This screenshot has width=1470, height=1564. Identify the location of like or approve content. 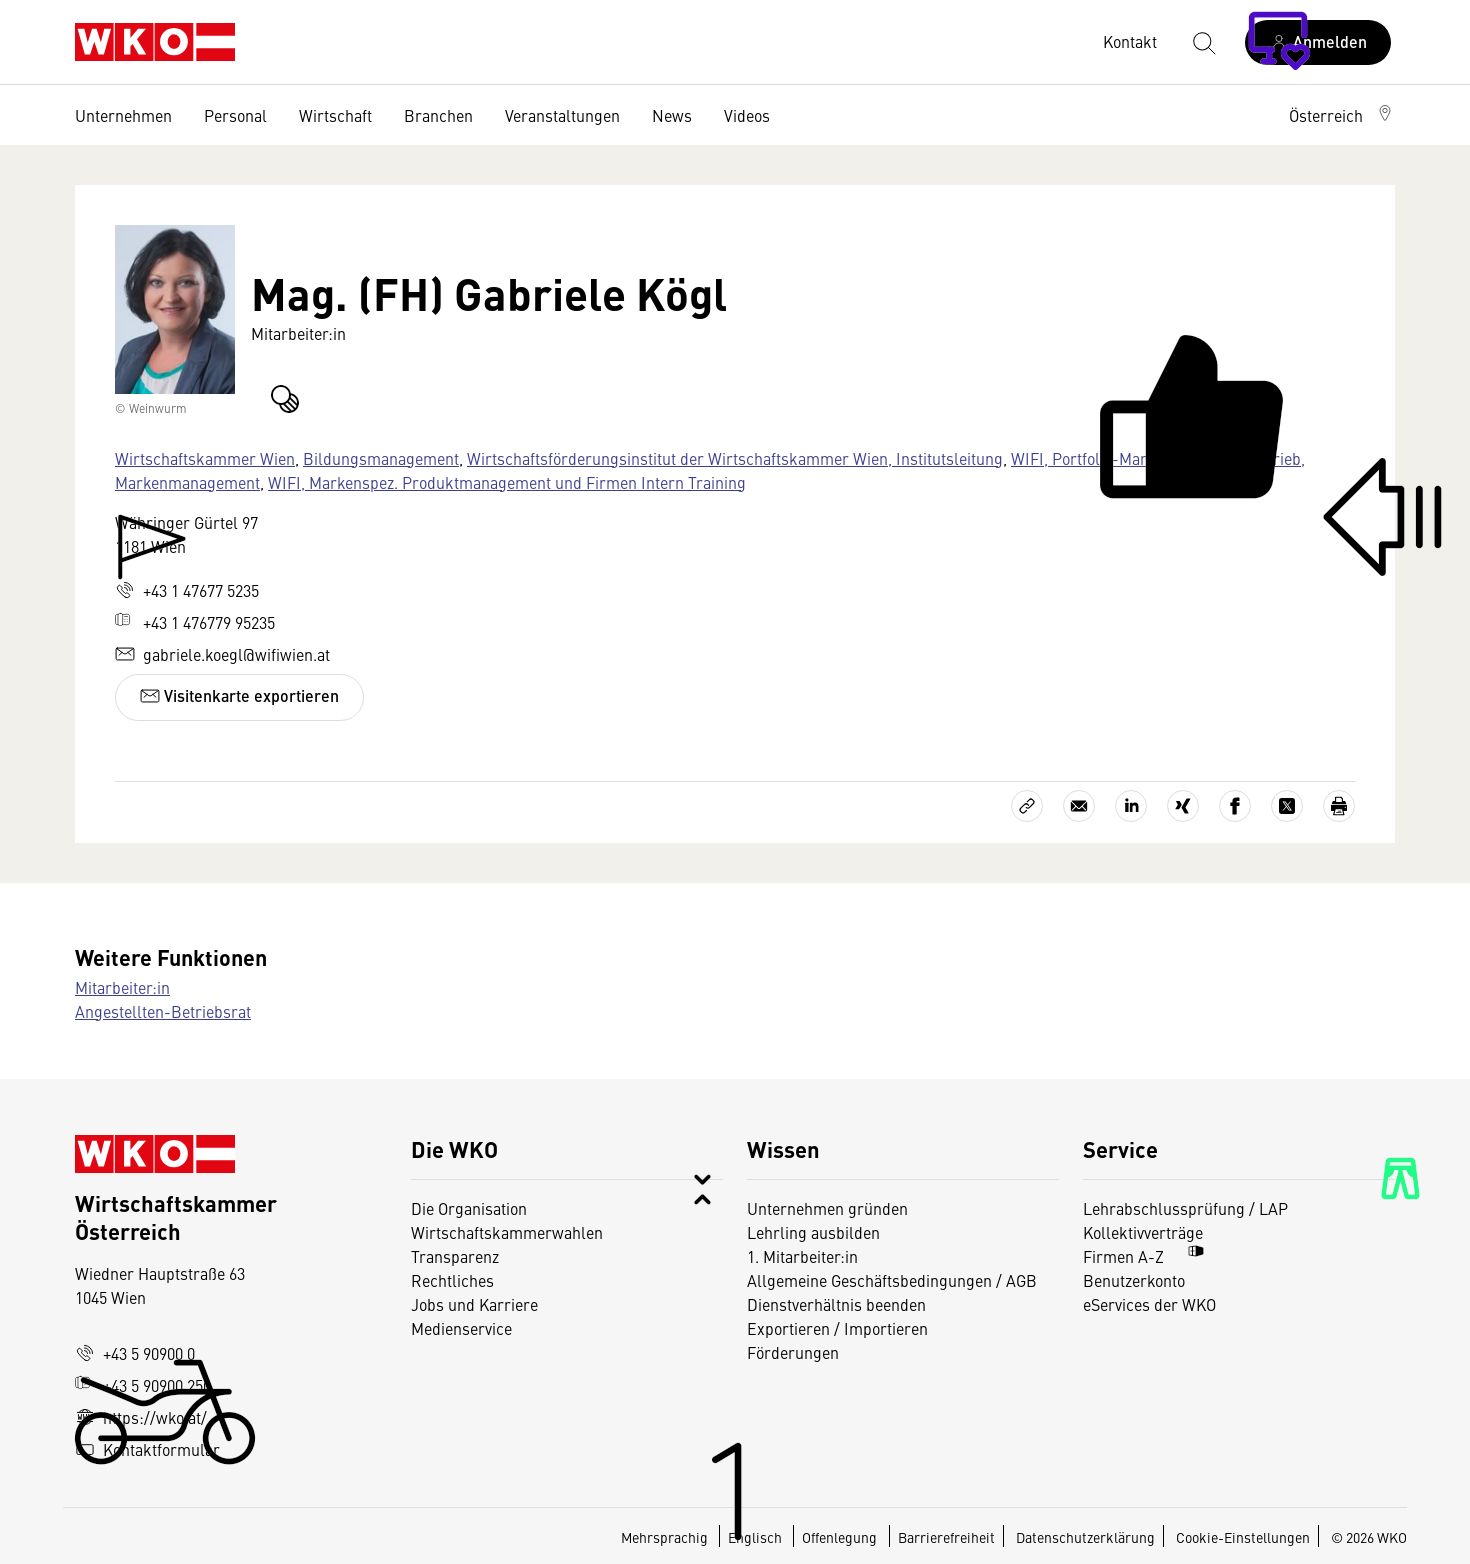
(1191, 426).